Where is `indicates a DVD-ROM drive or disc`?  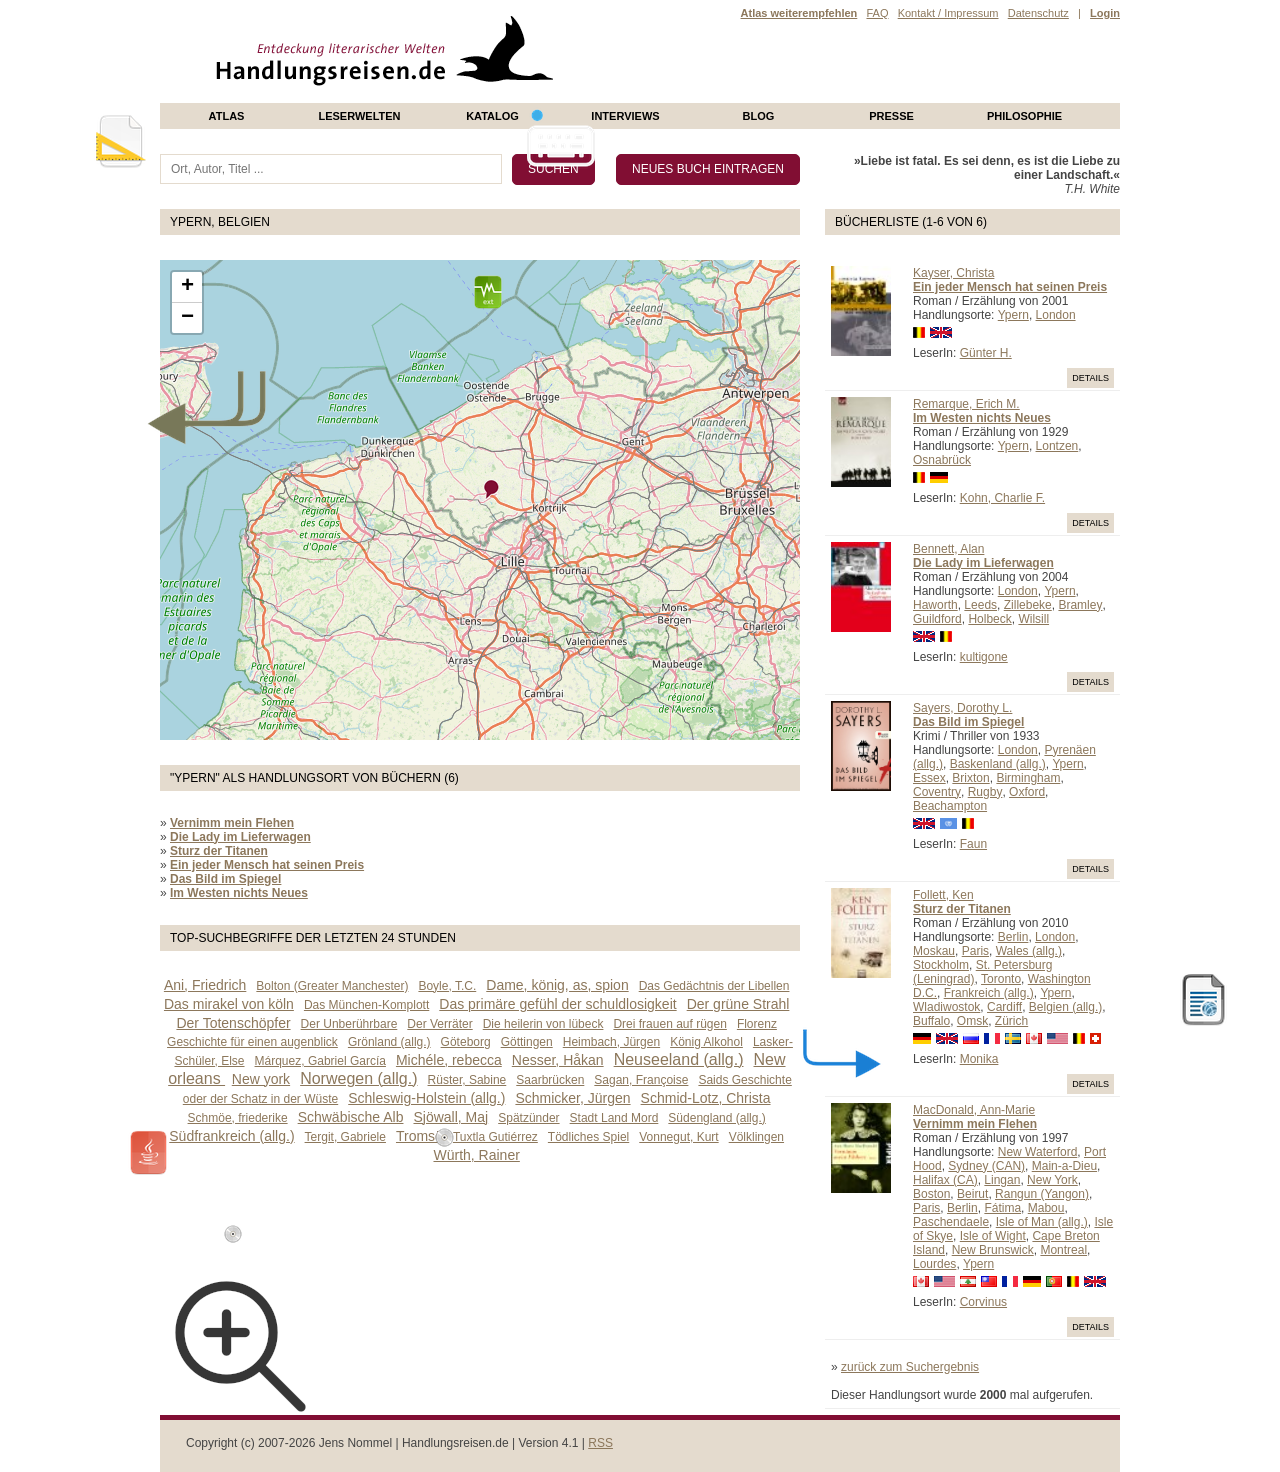
indicates a DVD-ROM drive or disc is located at coordinates (233, 1234).